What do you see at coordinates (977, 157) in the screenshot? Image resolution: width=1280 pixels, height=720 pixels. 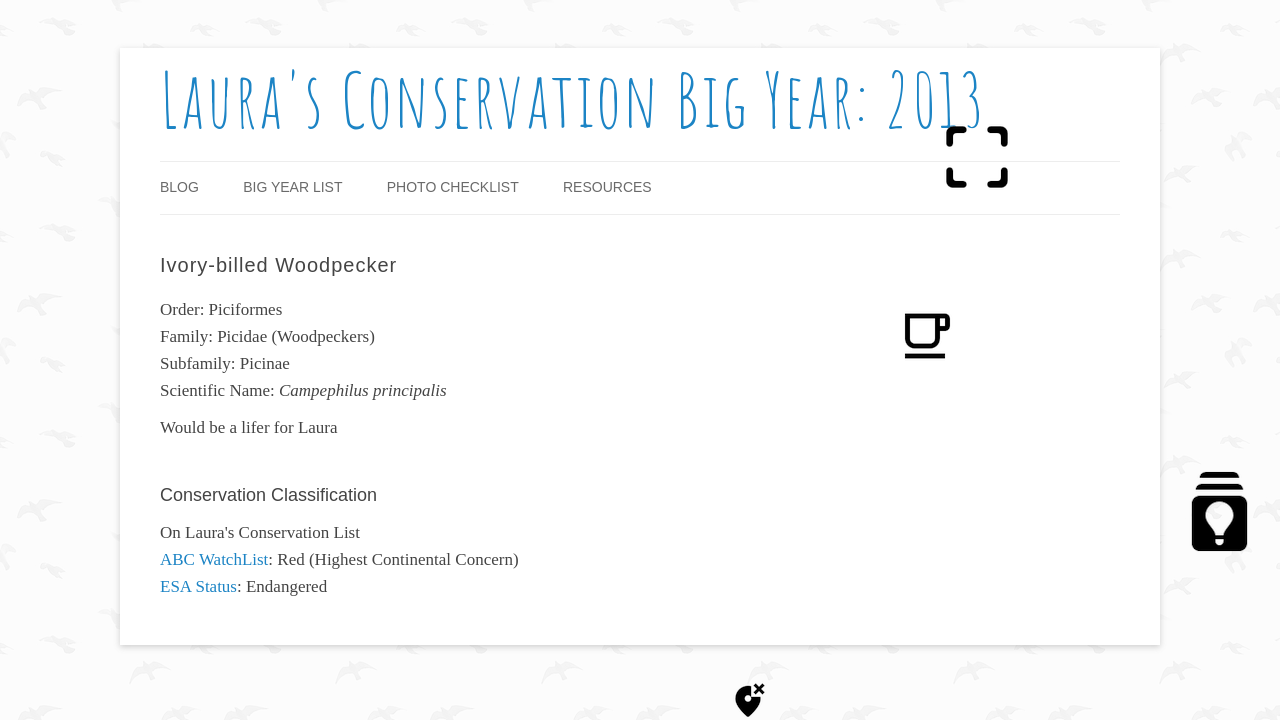 I see `scan a QR code or barcode` at bounding box center [977, 157].